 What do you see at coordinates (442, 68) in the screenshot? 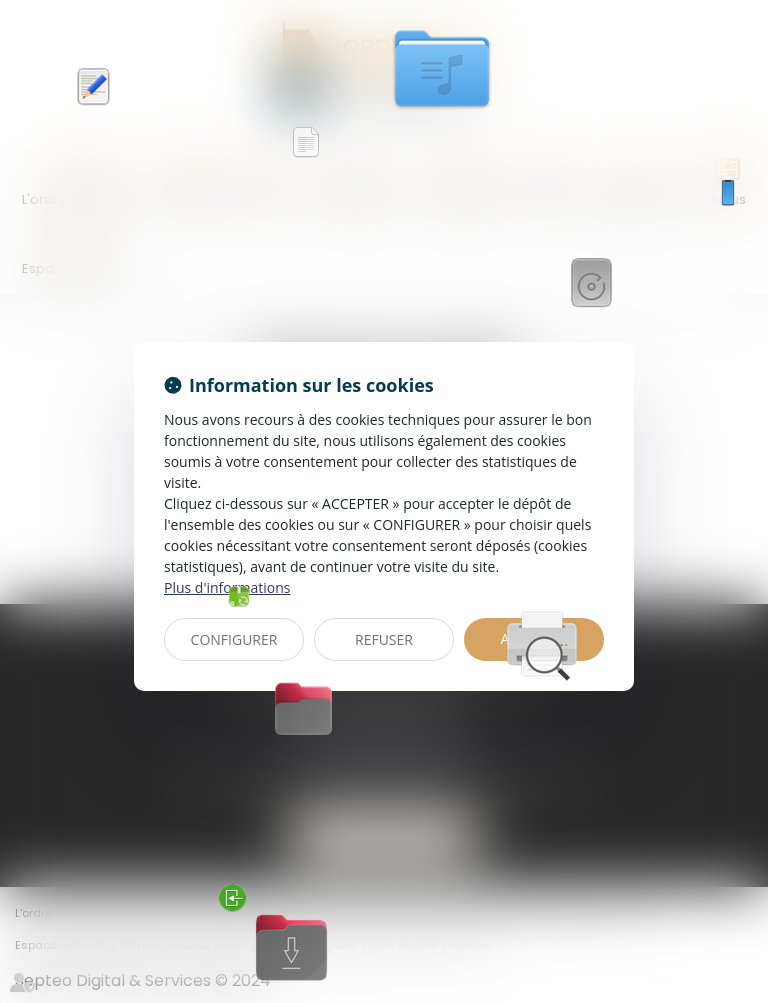
I see `open your audio files folder` at bounding box center [442, 68].